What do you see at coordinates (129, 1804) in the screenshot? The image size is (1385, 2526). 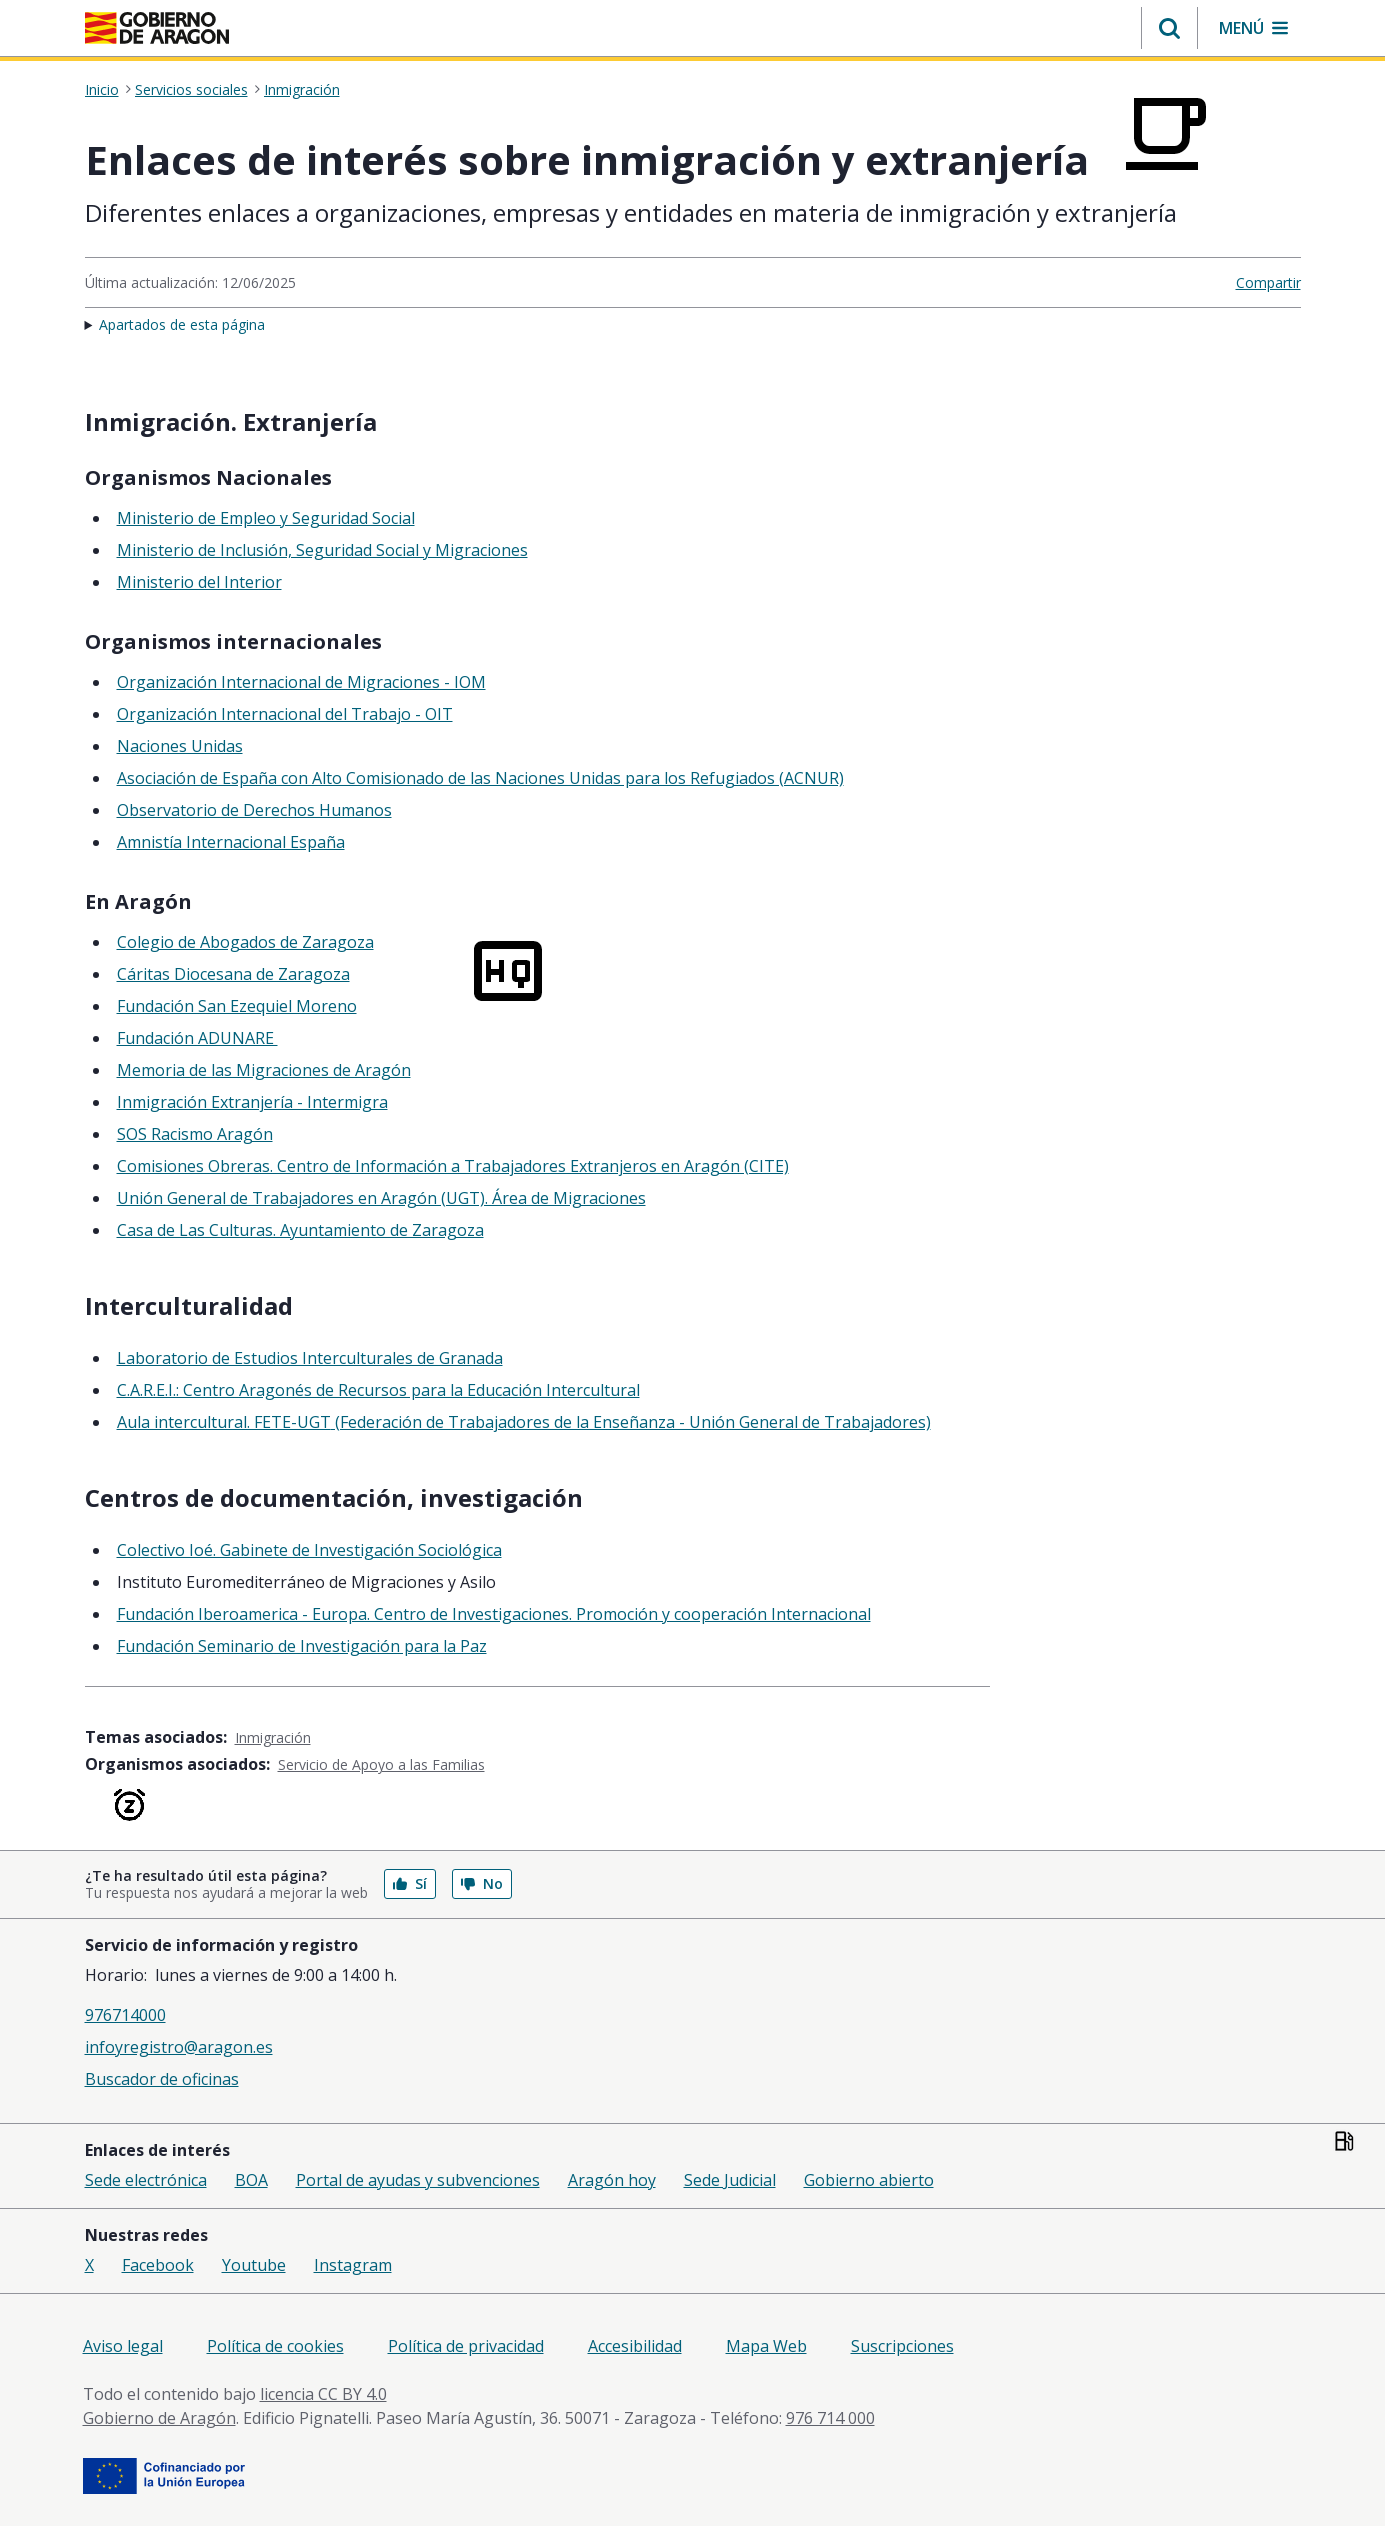 I see `snooze an alarm or reminder` at bounding box center [129, 1804].